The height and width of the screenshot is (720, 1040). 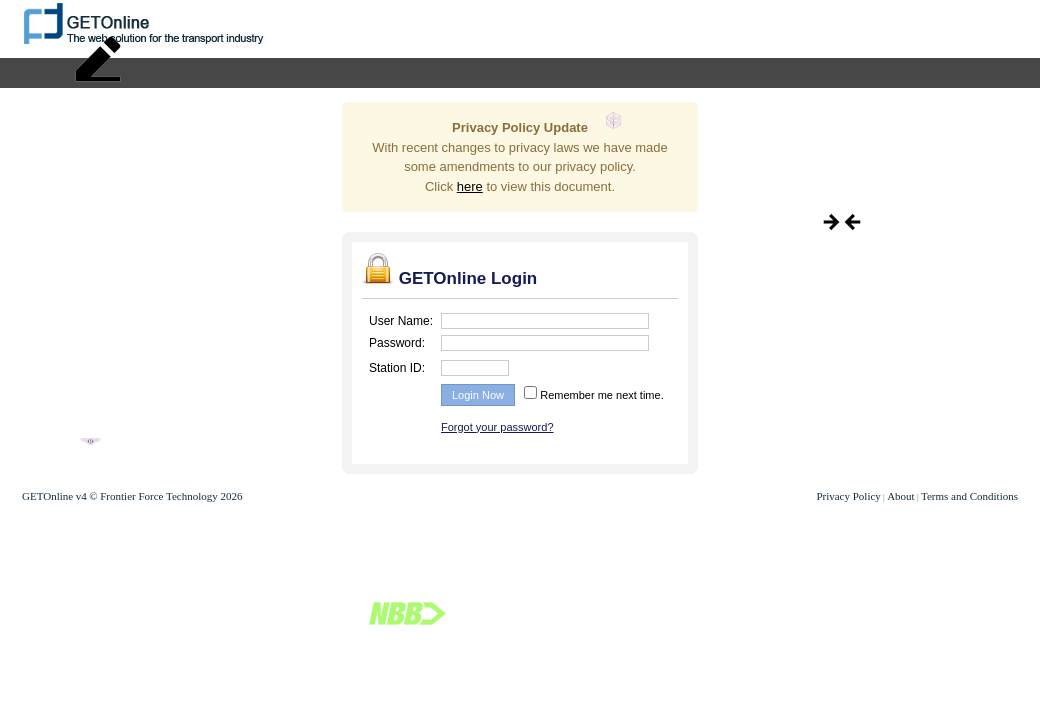 I want to click on Bentley Motors official brand logo, so click(x=90, y=441).